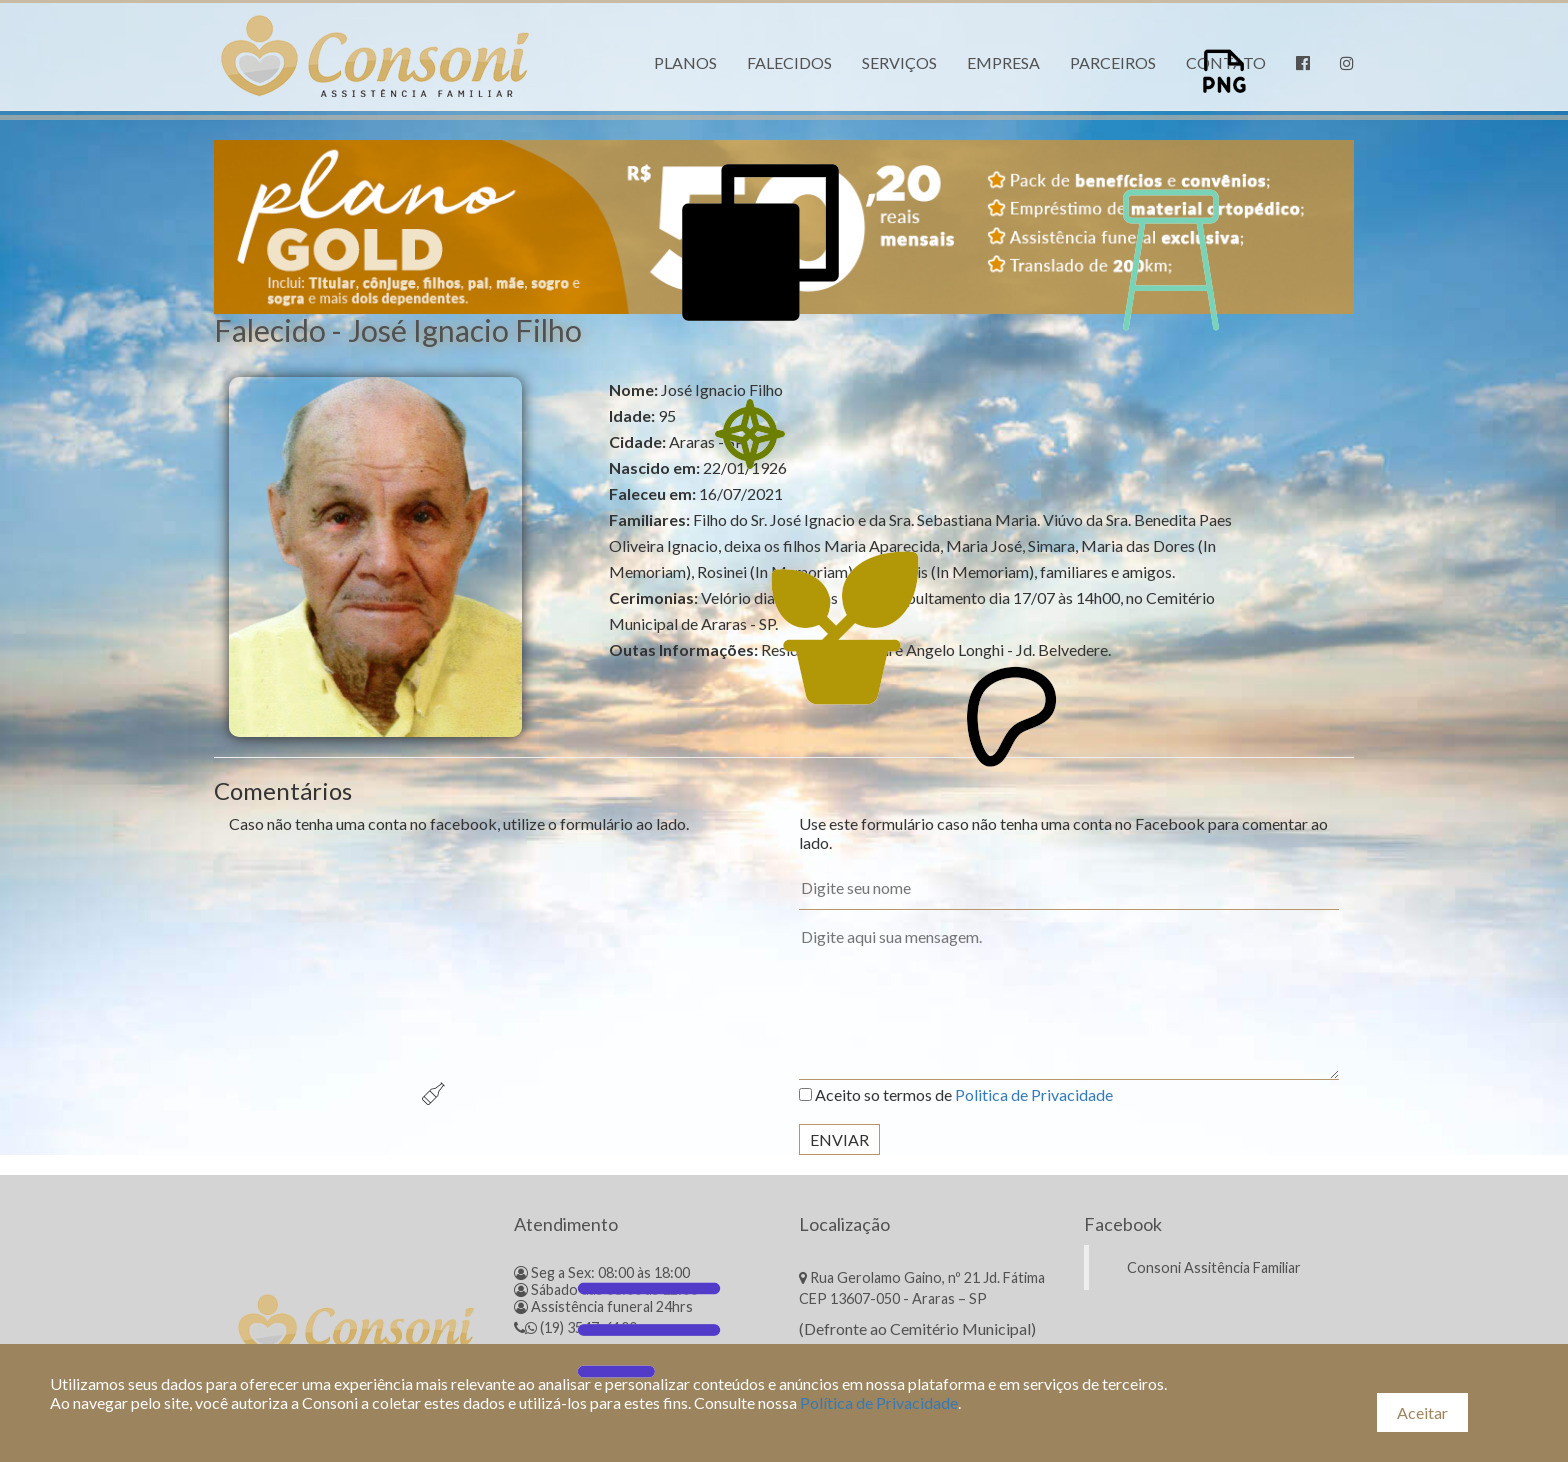 The width and height of the screenshot is (1568, 1462). What do you see at coordinates (1224, 73) in the screenshot?
I see `view or open a PNG image file` at bounding box center [1224, 73].